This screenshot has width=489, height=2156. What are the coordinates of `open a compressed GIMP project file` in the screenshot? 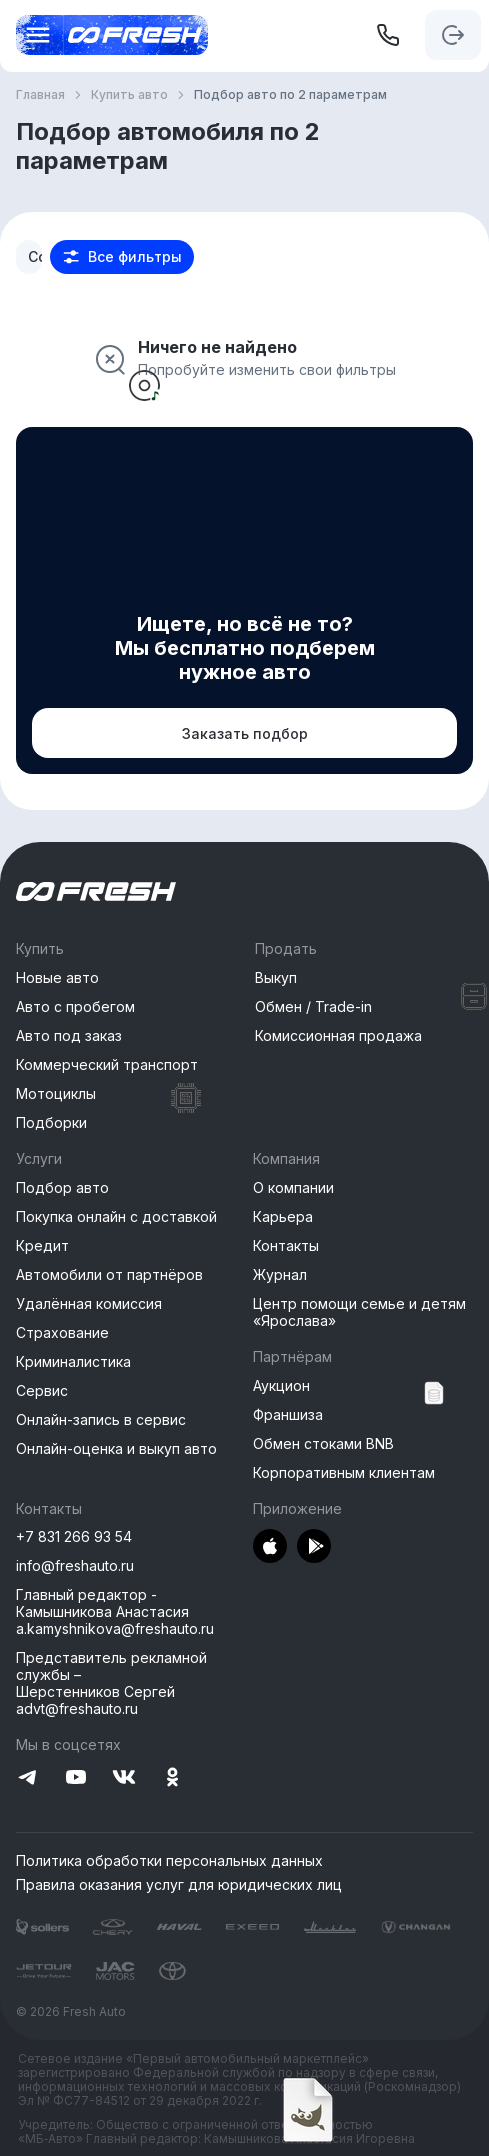 It's located at (308, 2111).